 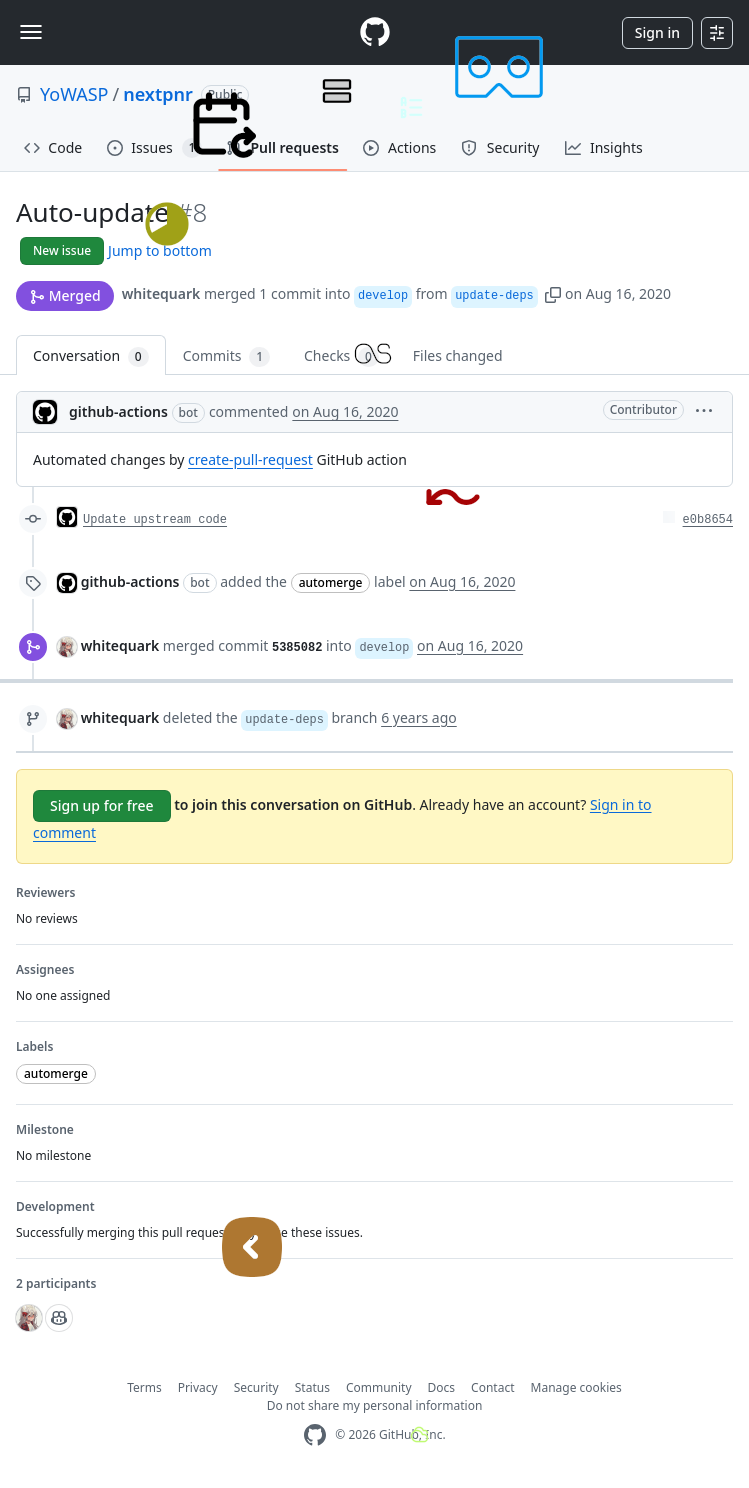 What do you see at coordinates (499, 67) in the screenshot?
I see `launch VR or virtual reality mode` at bounding box center [499, 67].